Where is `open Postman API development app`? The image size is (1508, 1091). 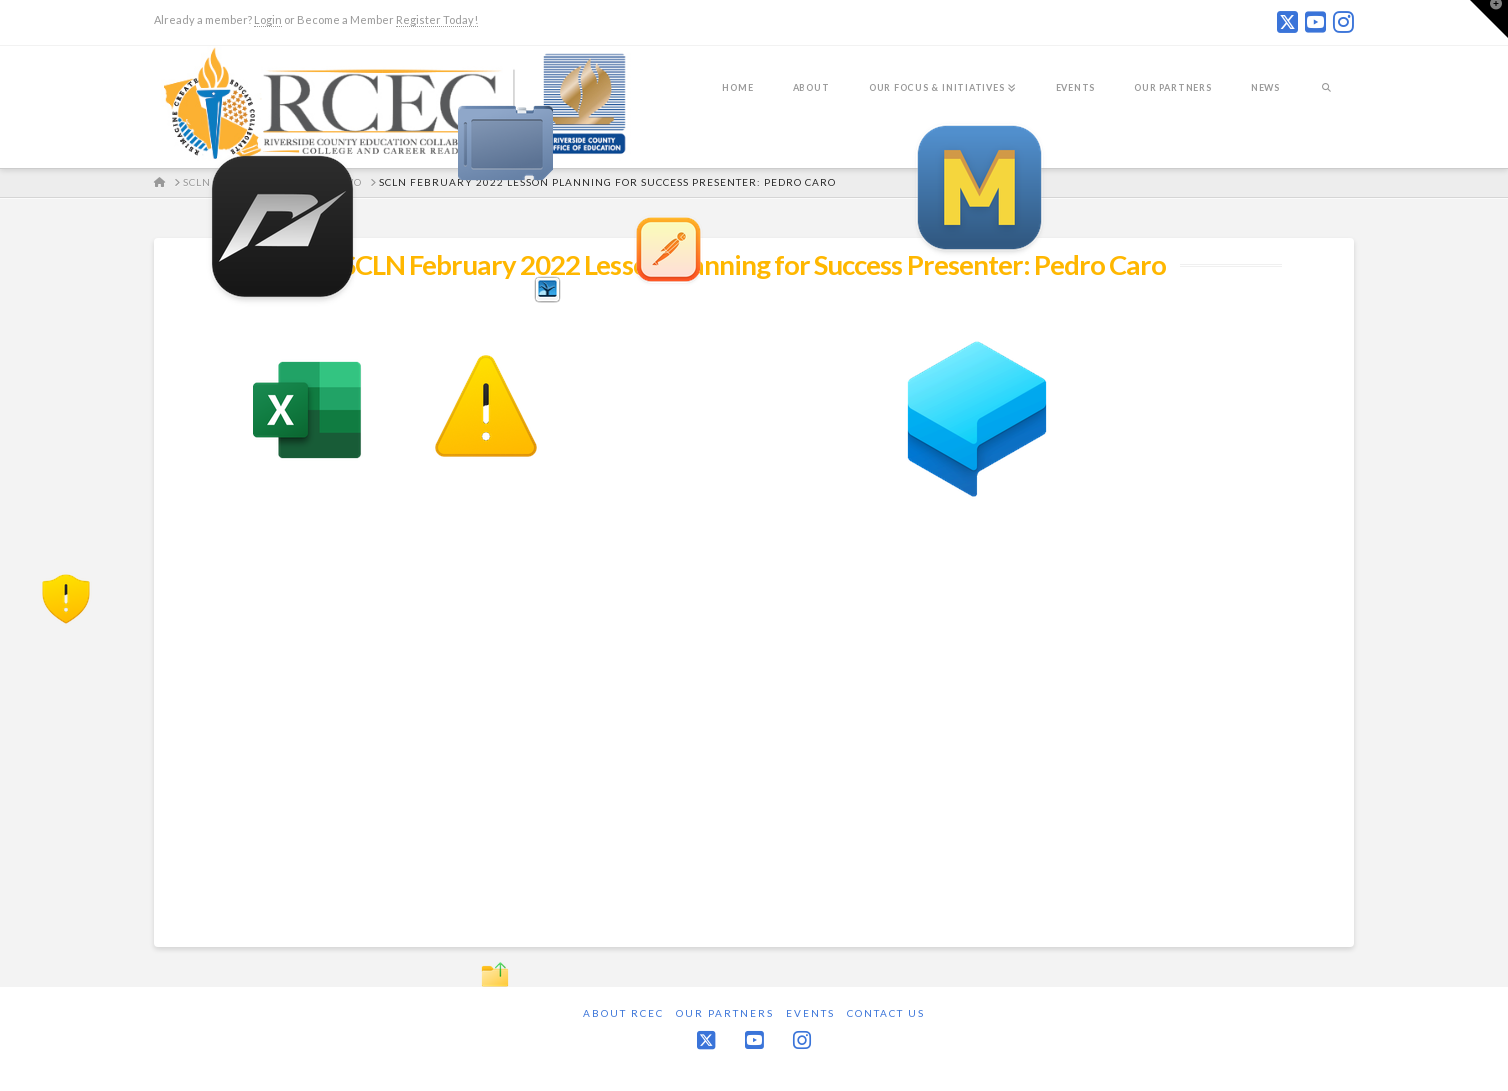 open Postman API development app is located at coordinates (668, 249).